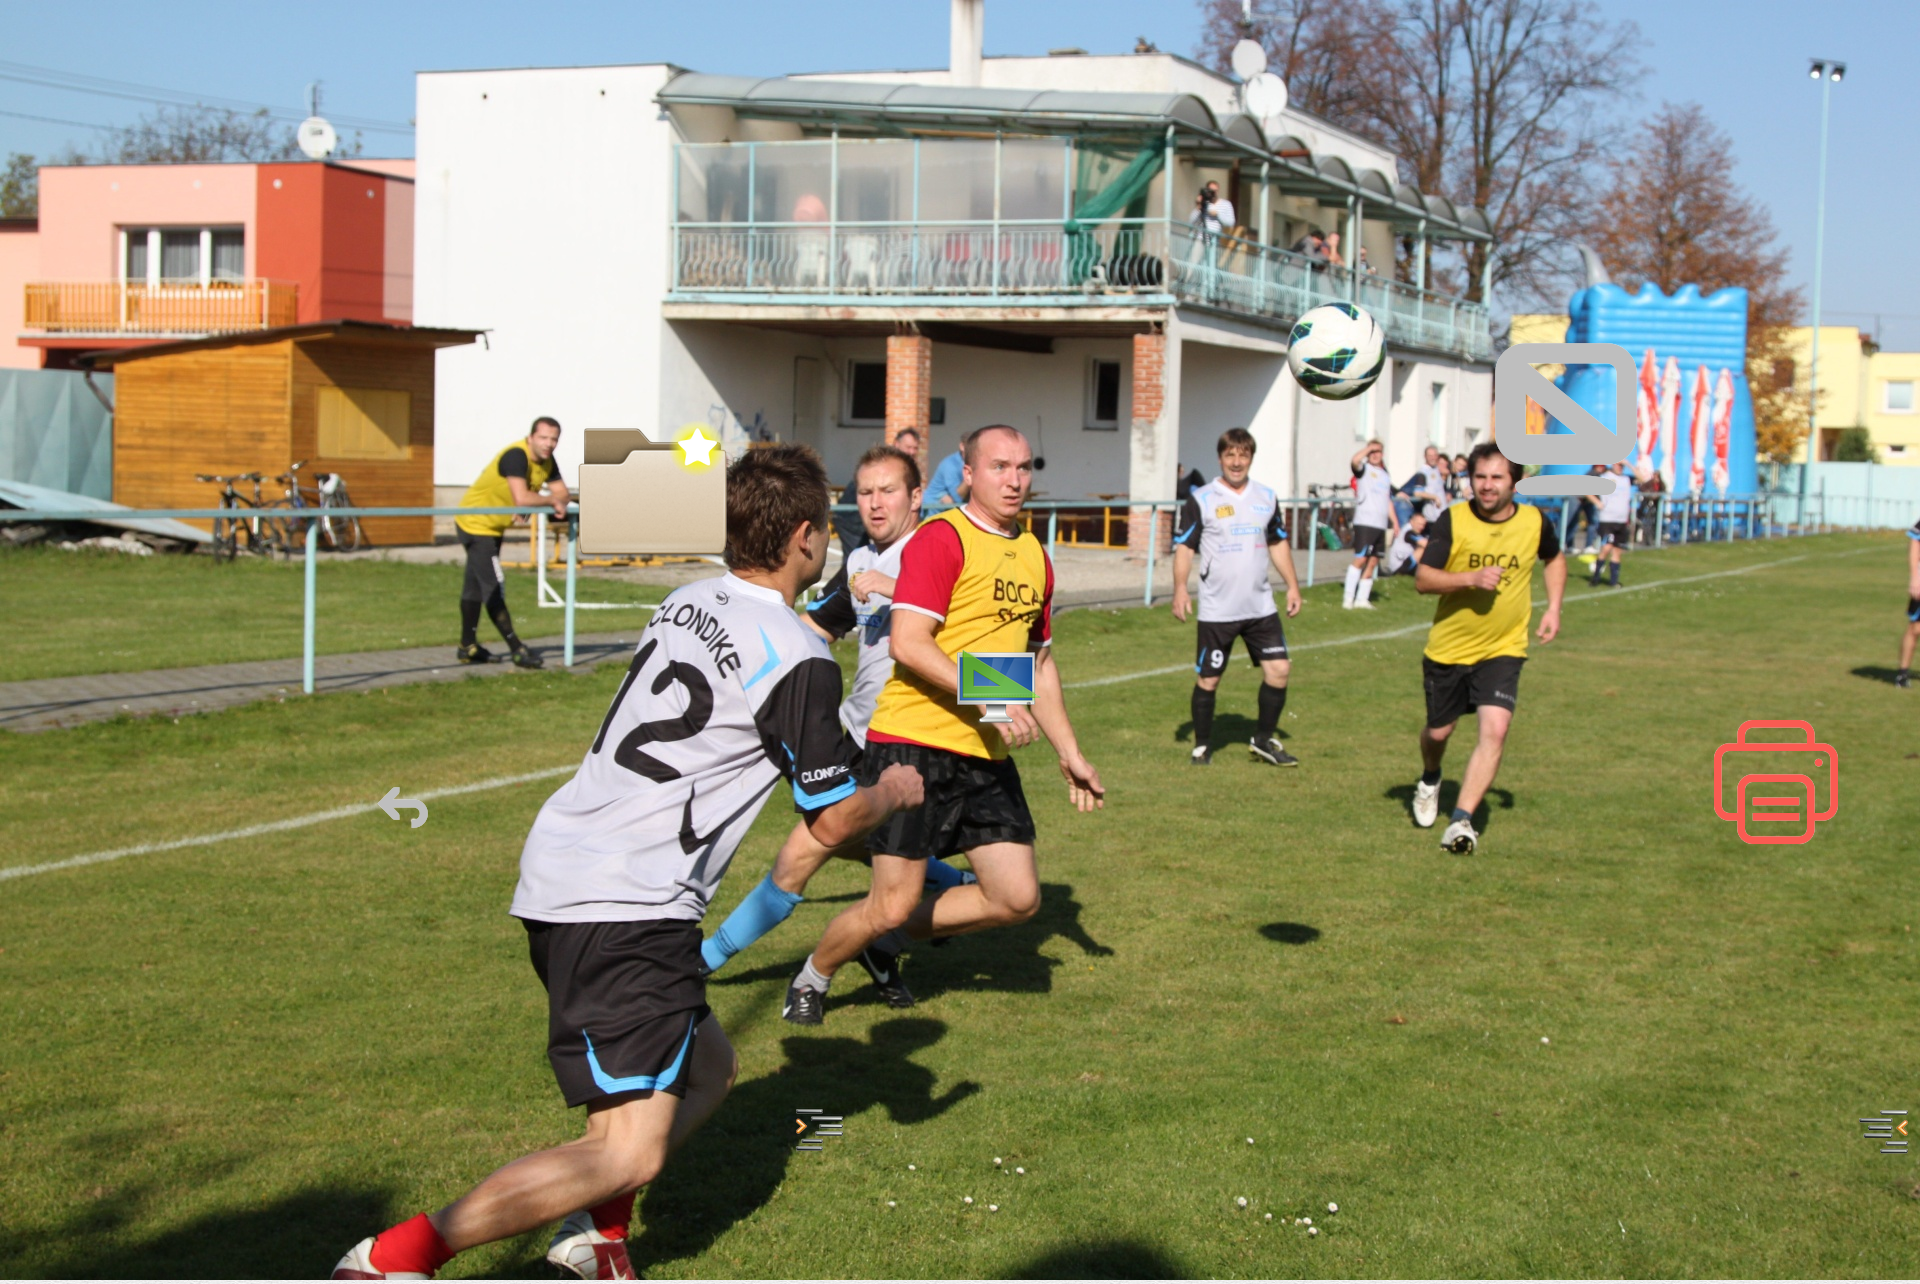 The image size is (1920, 1284). Describe the element at coordinates (652, 499) in the screenshot. I see `create a new folder` at that location.